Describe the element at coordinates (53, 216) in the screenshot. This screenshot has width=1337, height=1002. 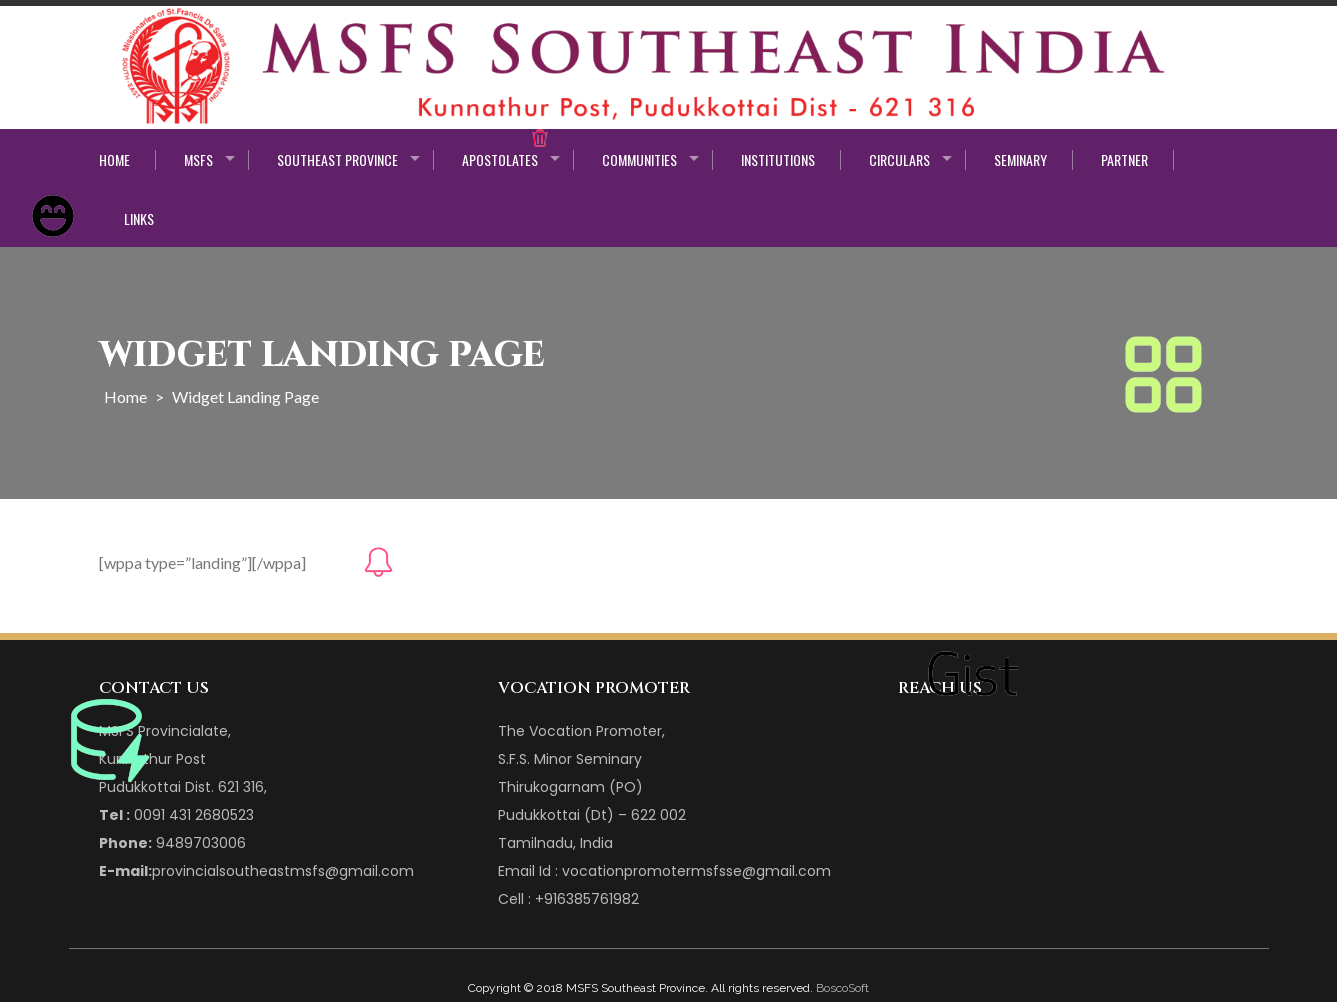
I see `add a reaction to a message` at that location.